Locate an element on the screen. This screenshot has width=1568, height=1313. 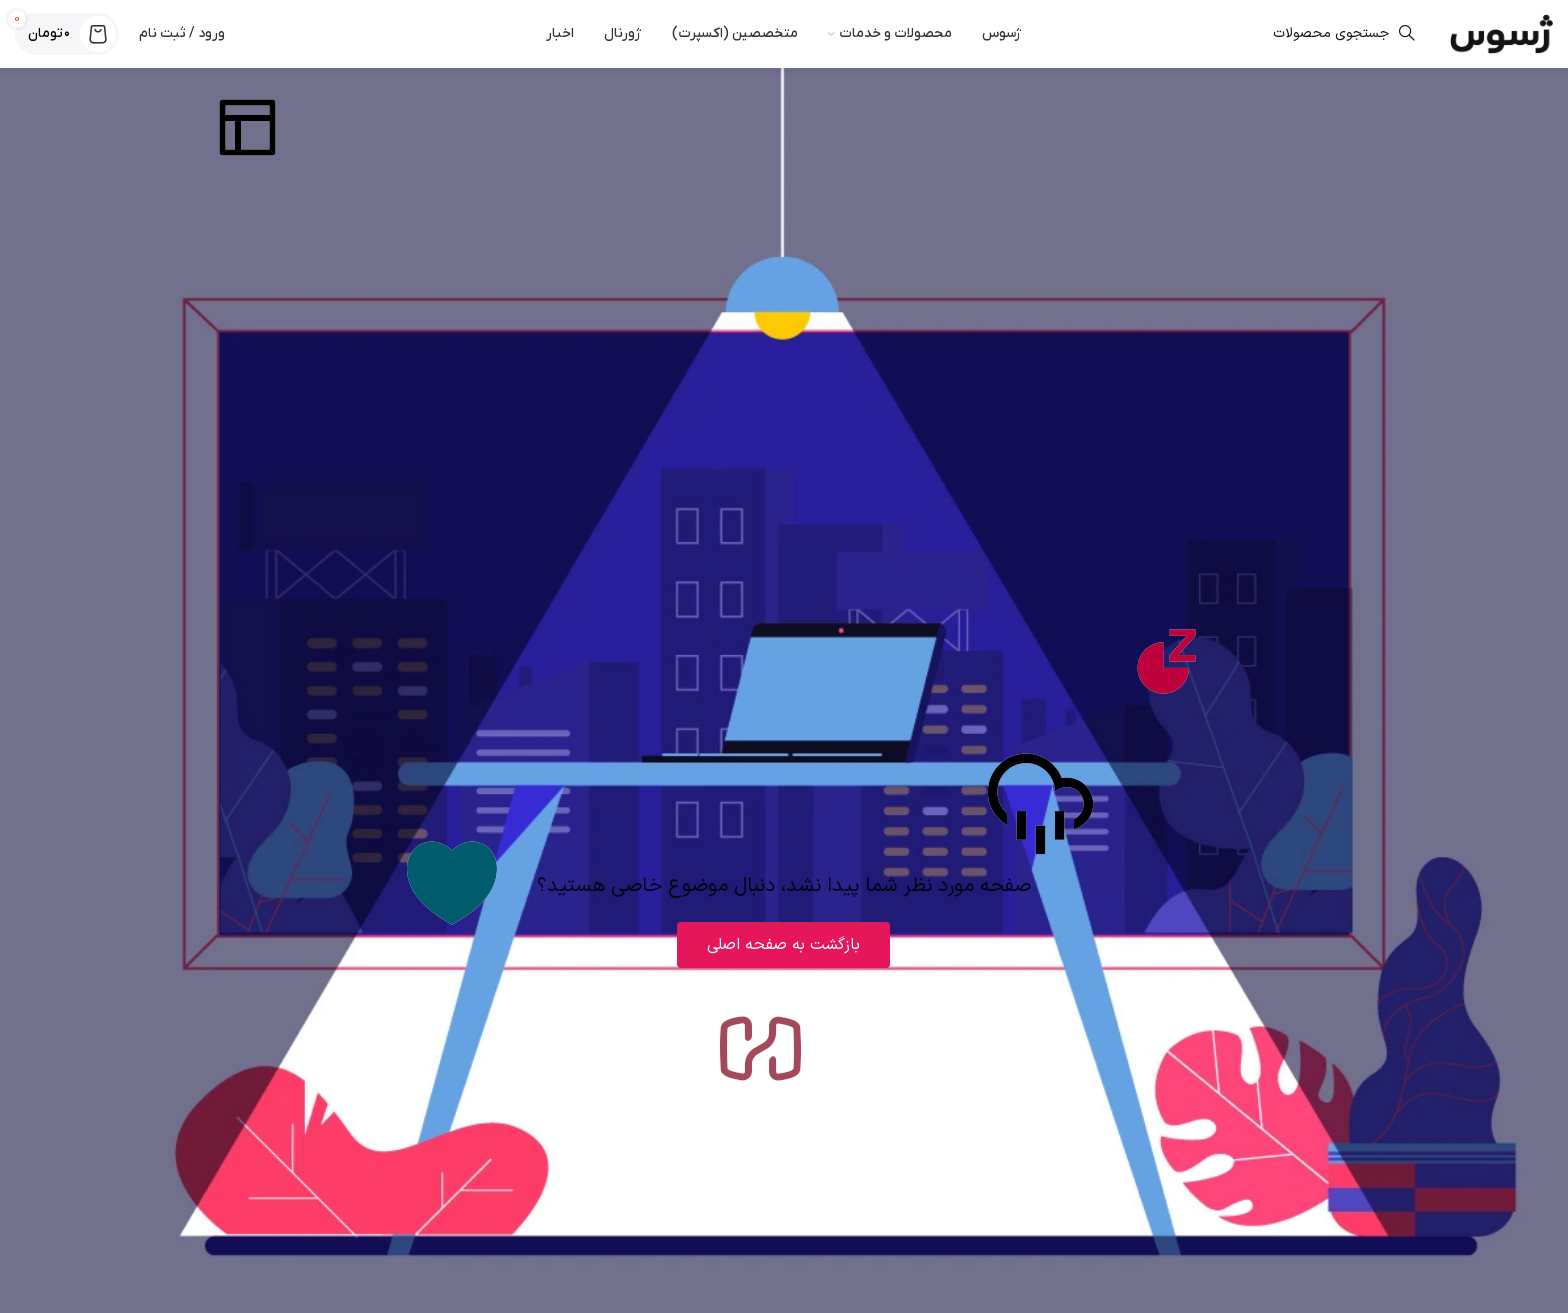
switch to grid layout view is located at coordinates (247, 127).